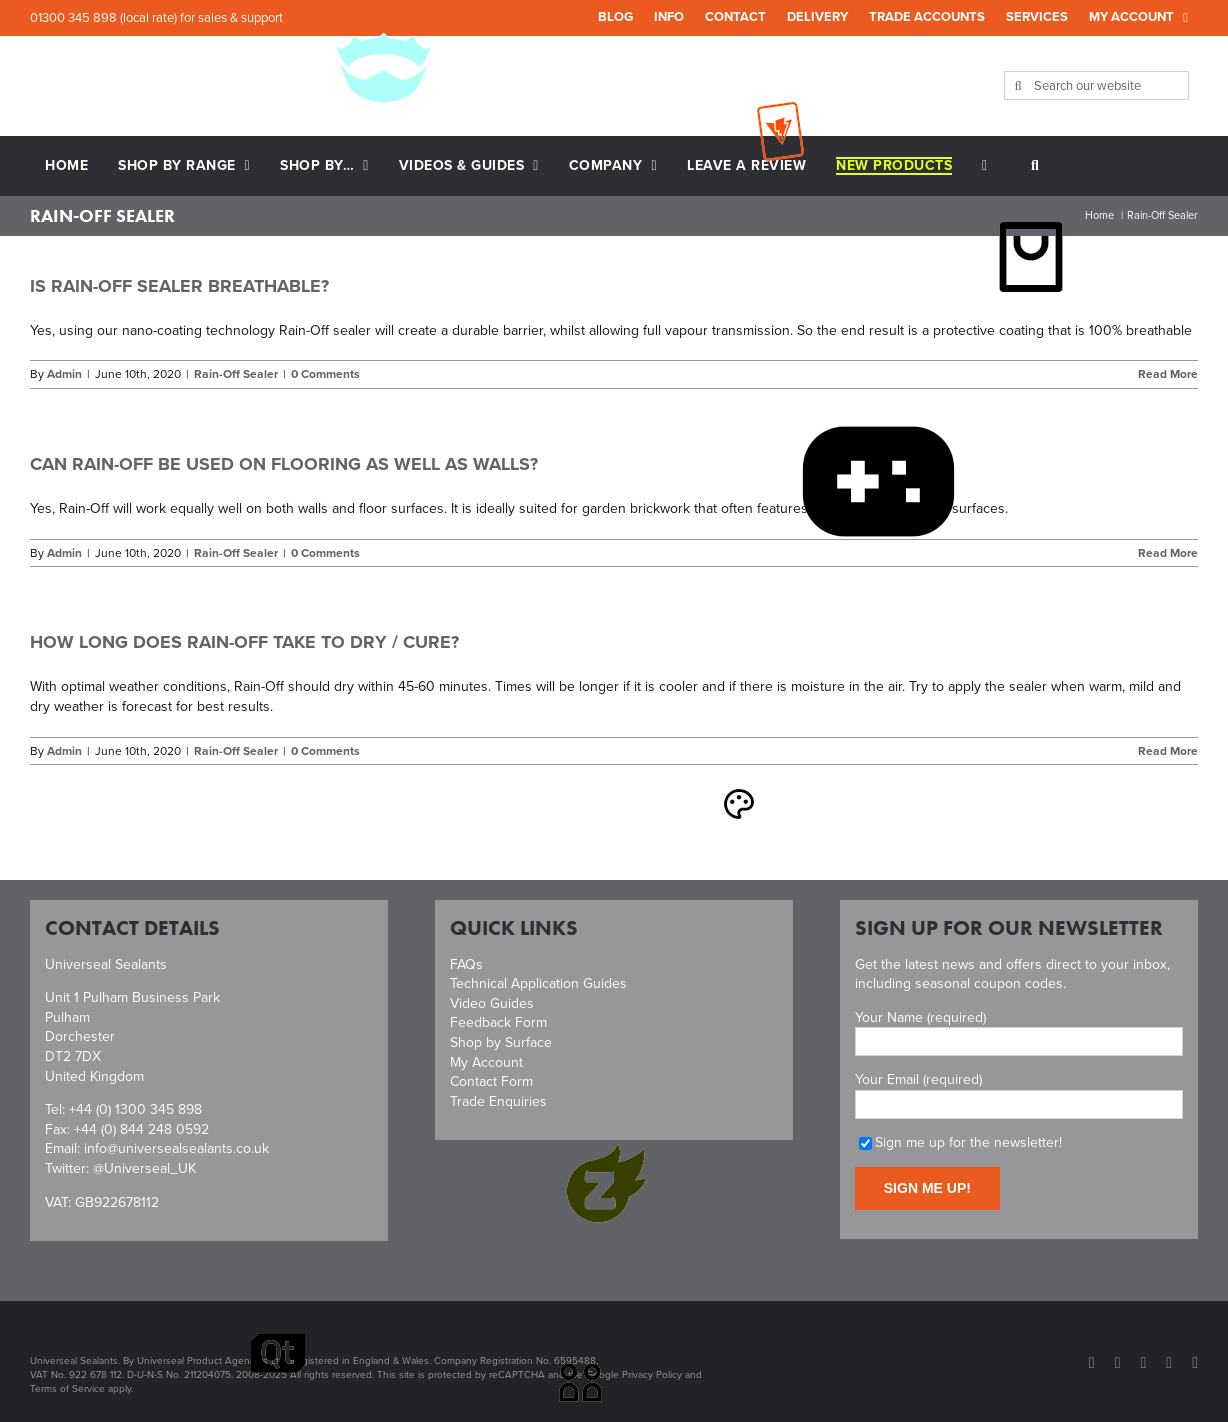 The height and width of the screenshot is (1422, 1228). What do you see at coordinates (1031, 257) in the screenshot?
I see `view your shopping bag` at bounding box center [1031, 257].